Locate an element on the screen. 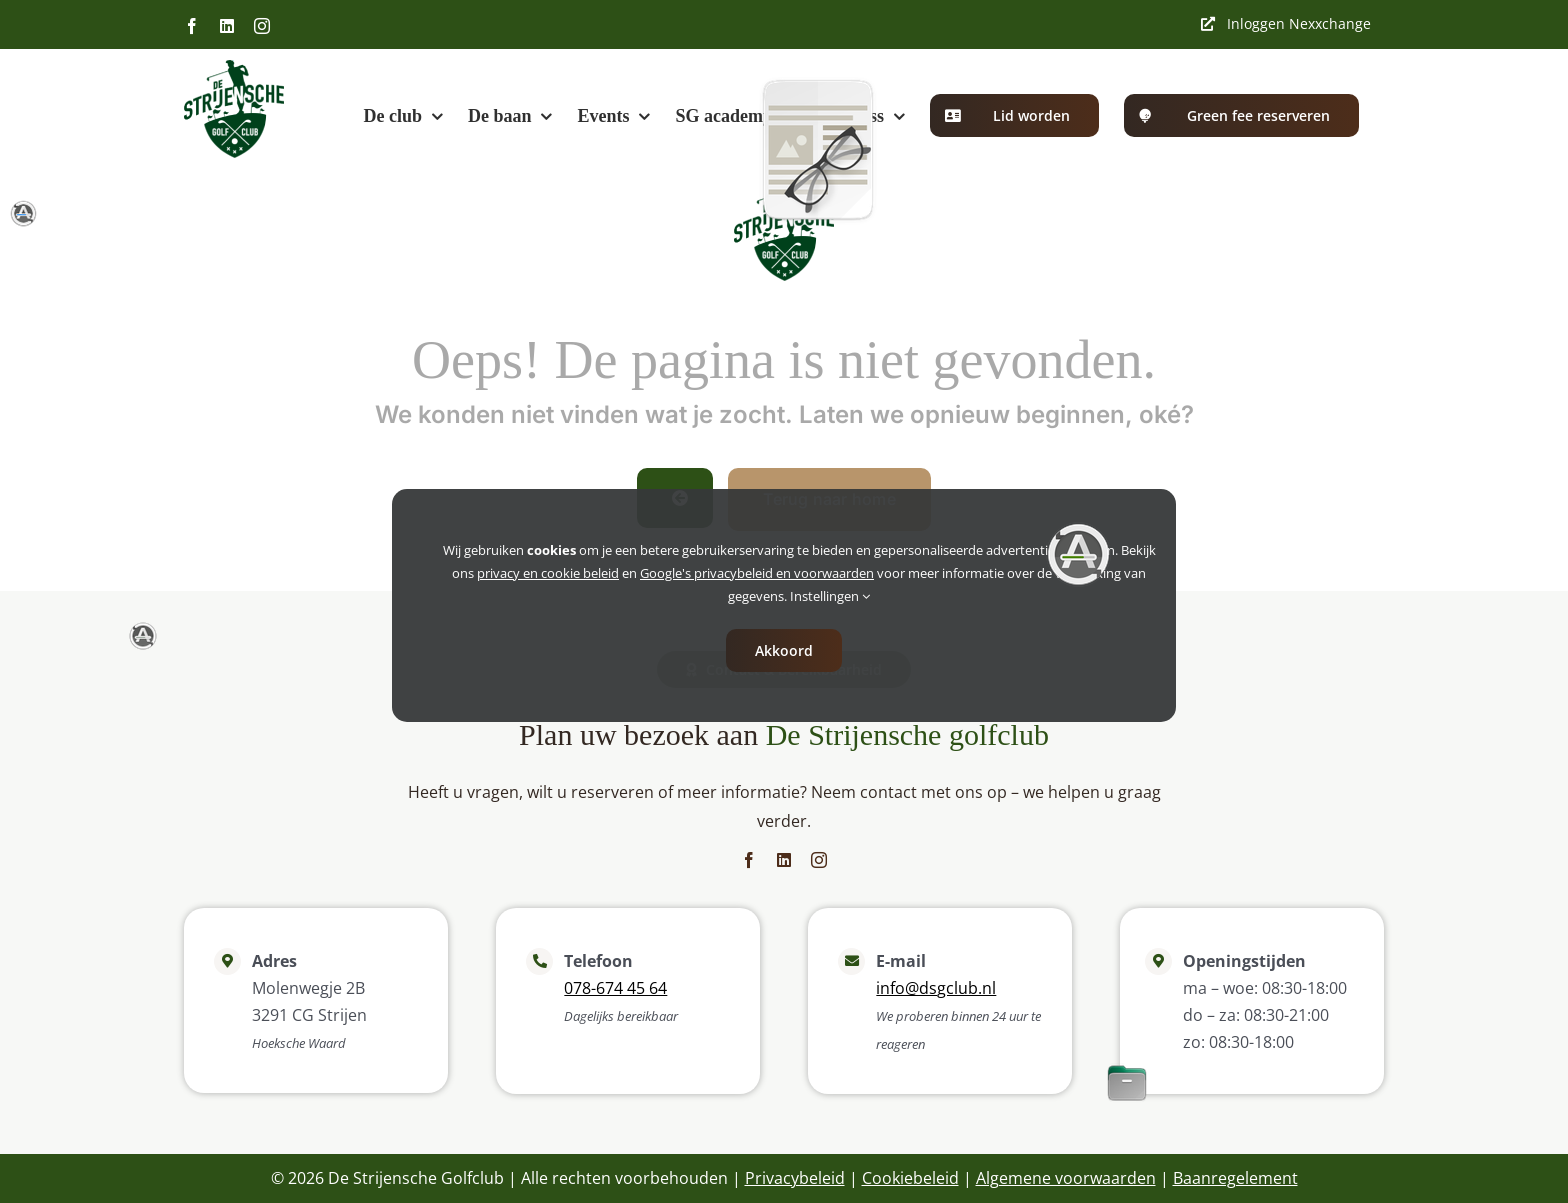 Image resolution: width=1568 pixels, height=1203 pixels. open the documents app is located at coordinates (818, 150).